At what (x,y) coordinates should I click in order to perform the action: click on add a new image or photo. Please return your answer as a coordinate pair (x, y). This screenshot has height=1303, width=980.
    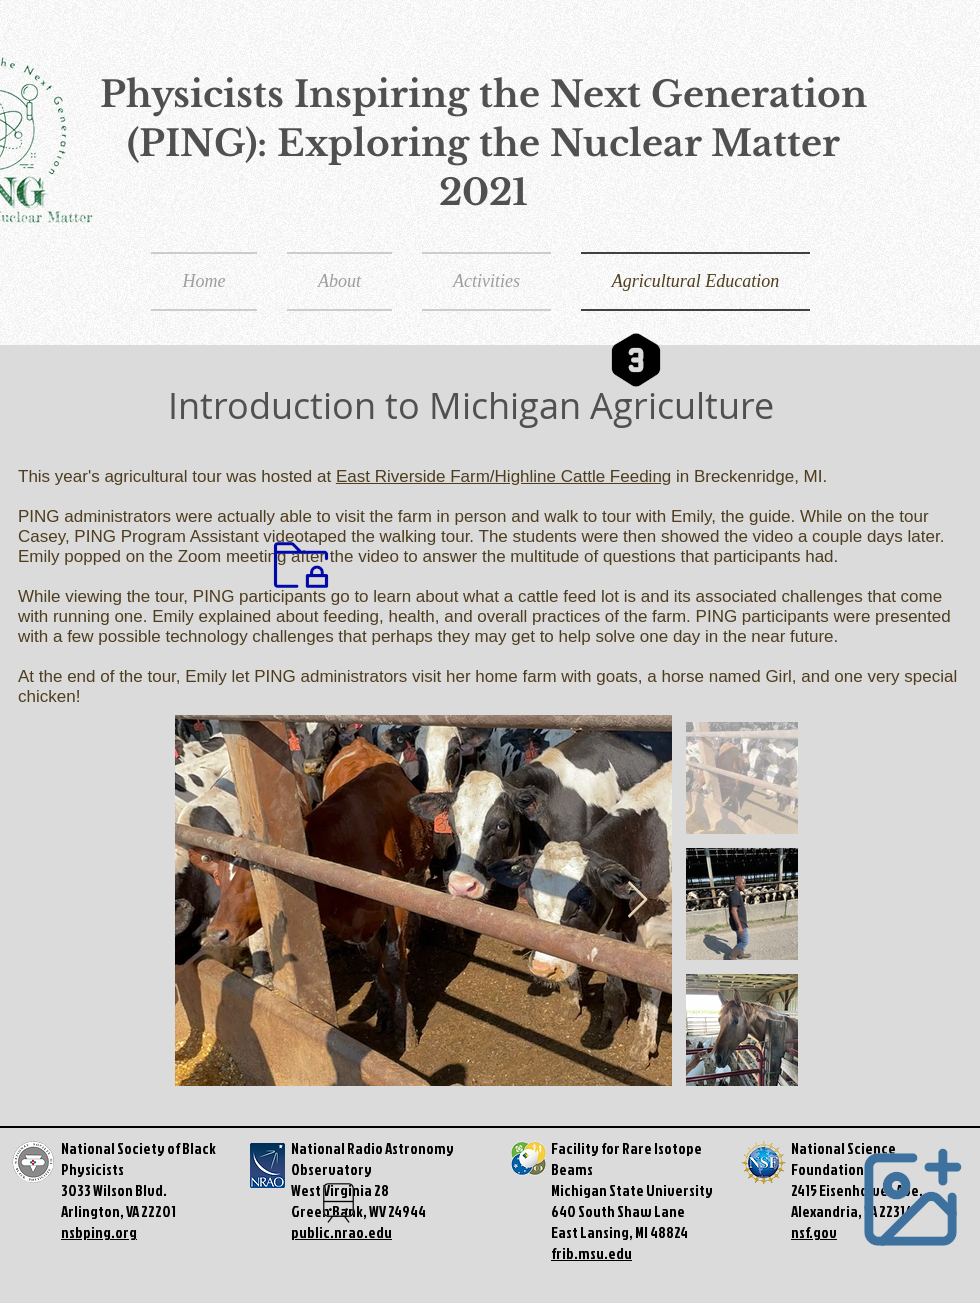
    Looking at the image, I should click on (910, 1199).